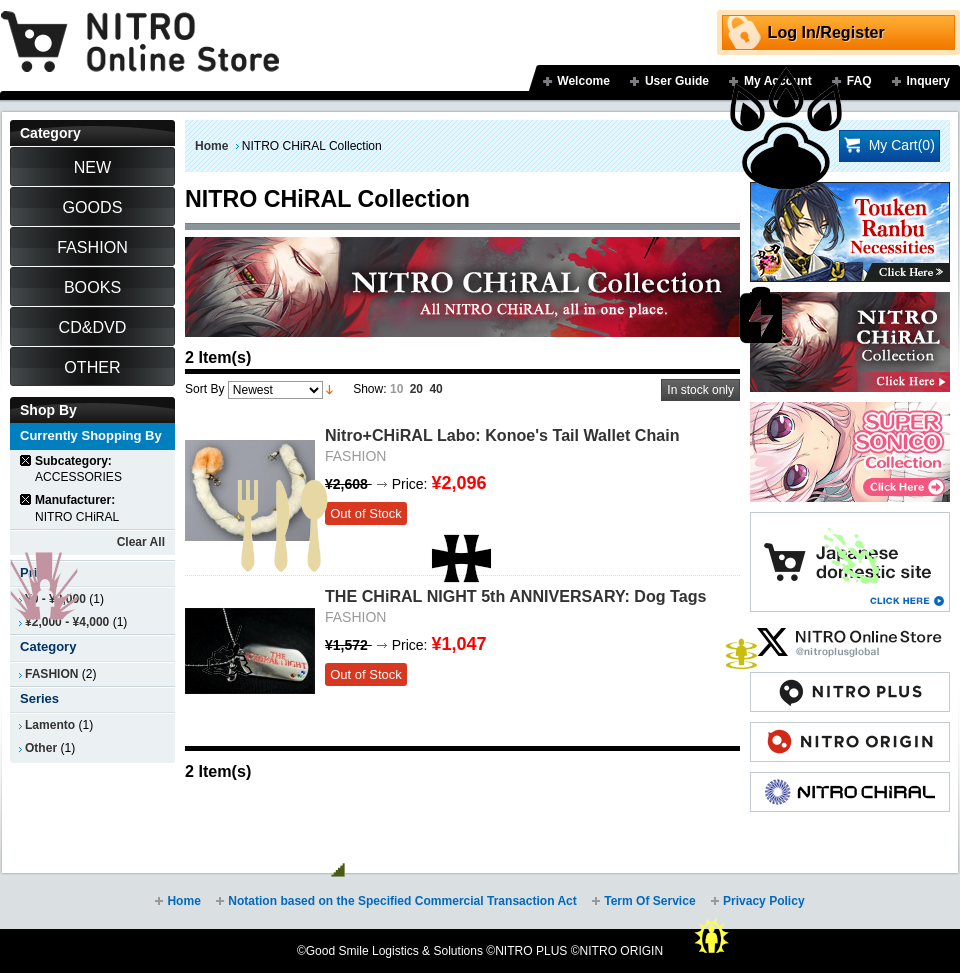 The height and width of the screenshot is (973, 960). What do you see at coordinates (711, 935) in the screenshot?
I see `activate aura or special ability` at bounding box center [711, 935].